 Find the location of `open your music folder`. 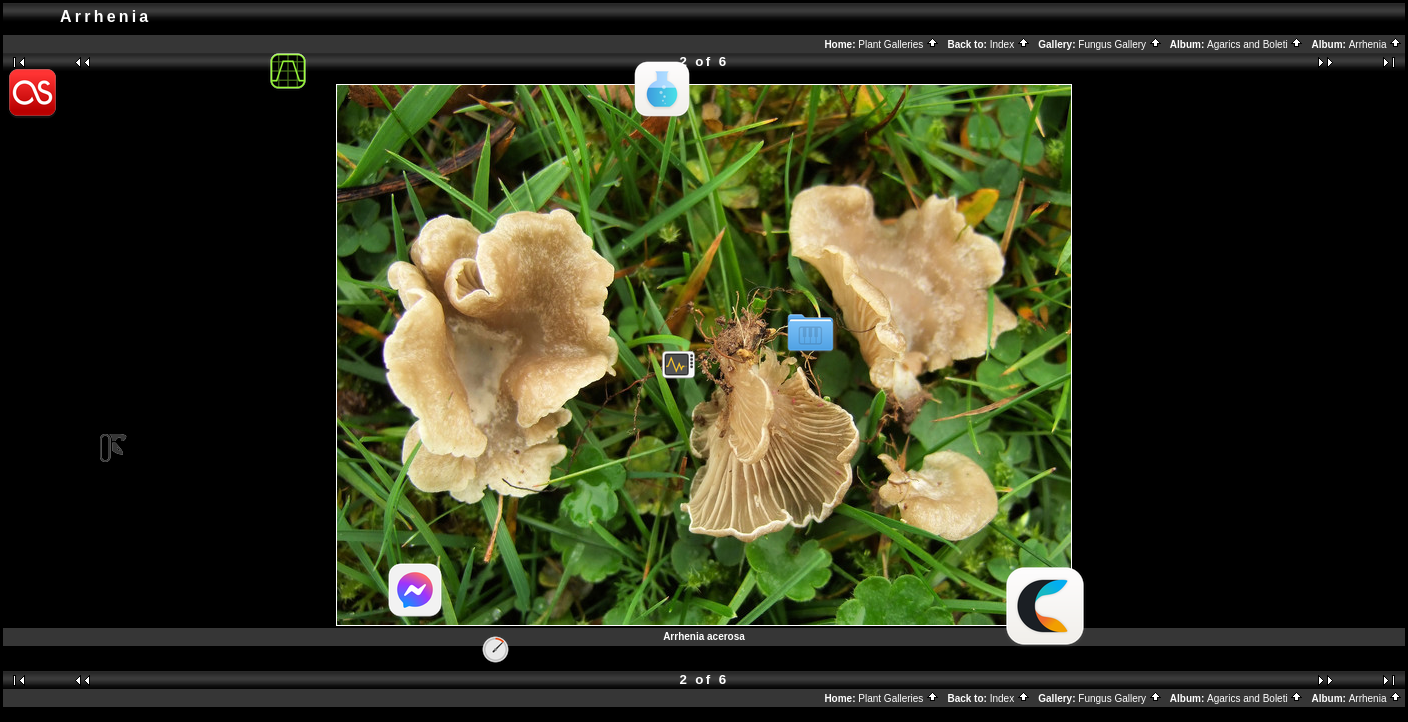

open your music folder is located at coordinates (810, 332).